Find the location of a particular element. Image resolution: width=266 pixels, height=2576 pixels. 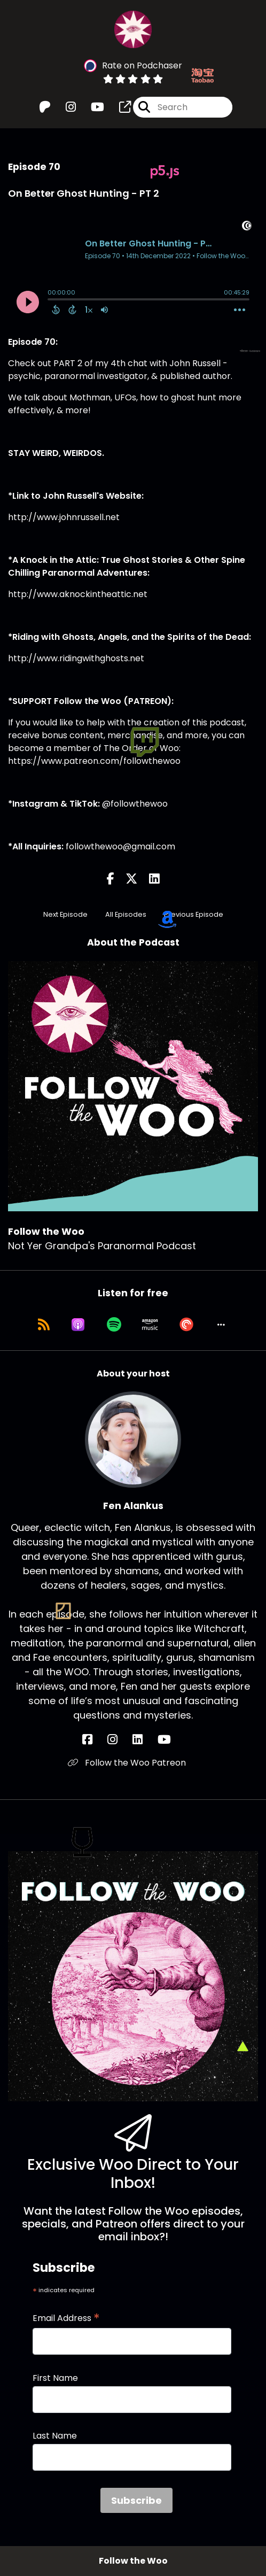

p5.js creative coding library logo is located at coordinates (165, 172).